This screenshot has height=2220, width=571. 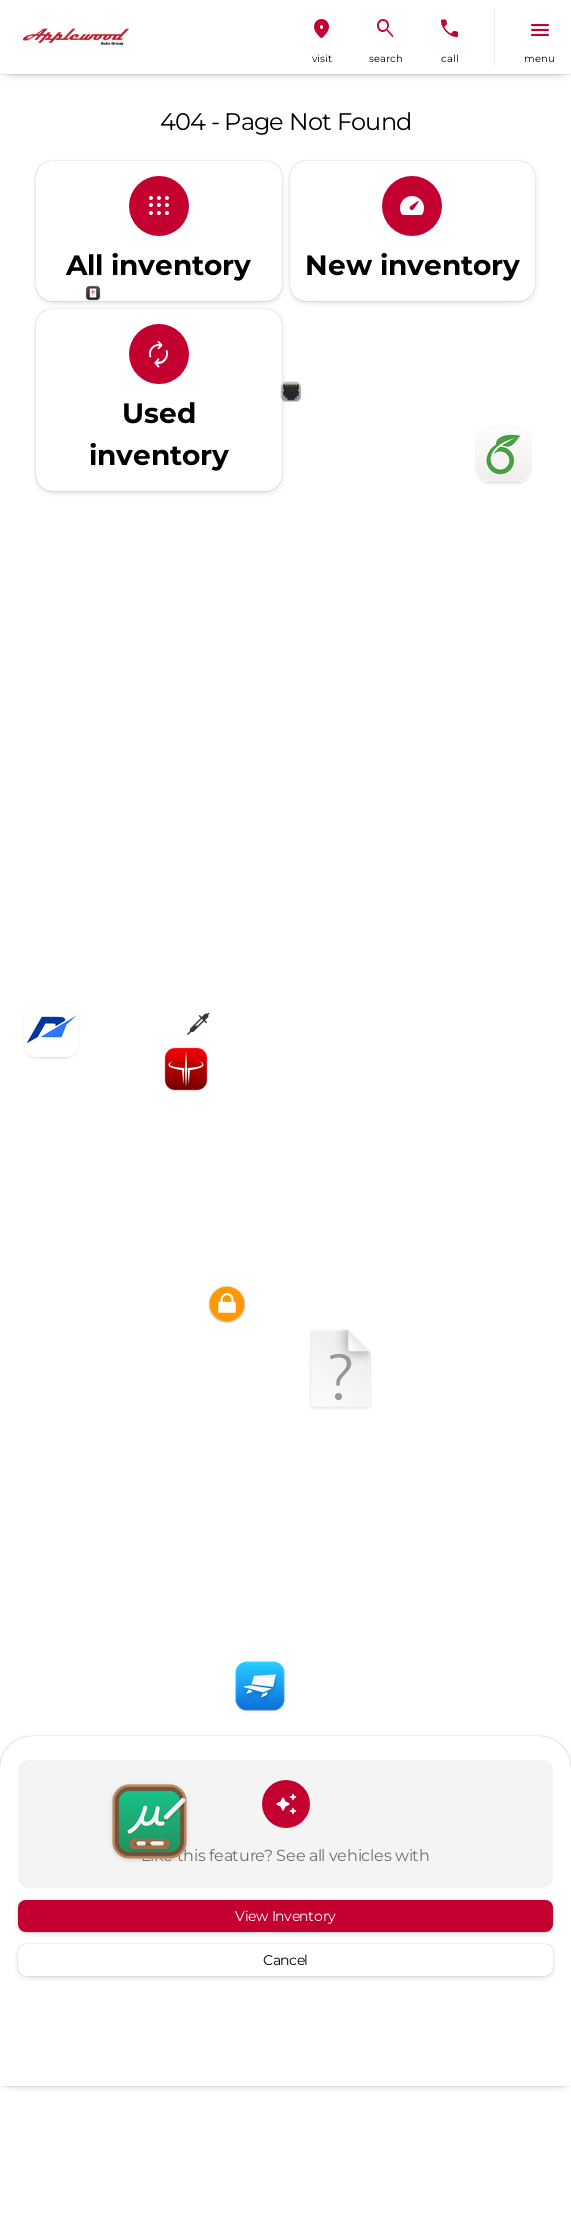 I want to click on open overleaf document editor, so click(x=503, y=454).